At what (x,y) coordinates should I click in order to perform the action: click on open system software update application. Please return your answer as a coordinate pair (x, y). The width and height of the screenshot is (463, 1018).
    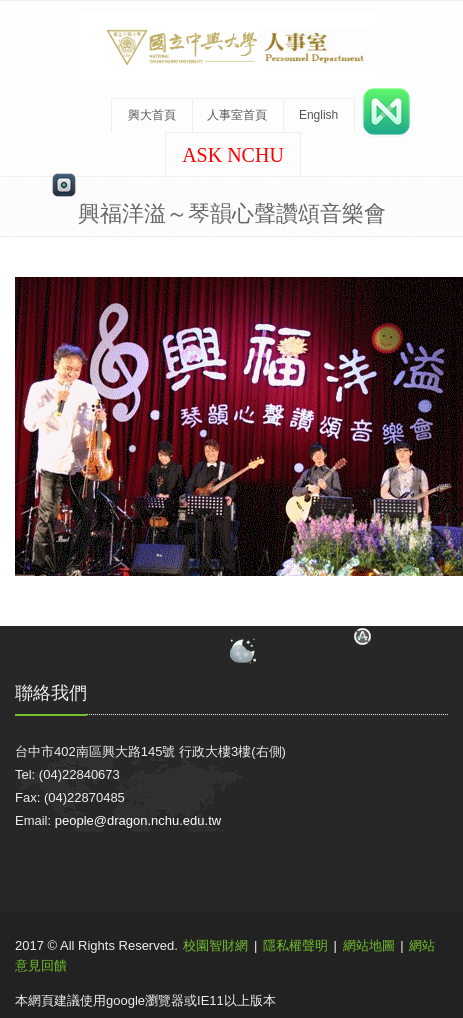
    Looking at the image, I should click on (362, 636).